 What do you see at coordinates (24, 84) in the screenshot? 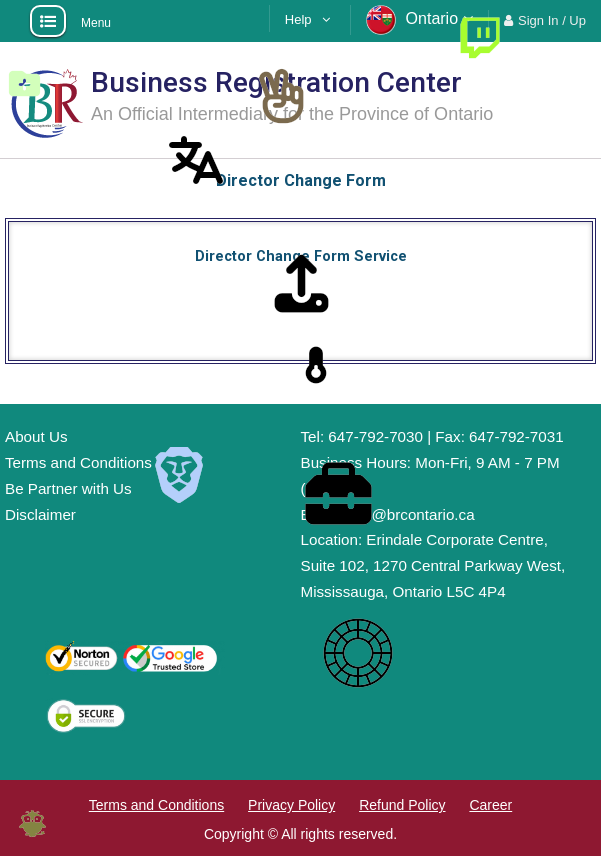
I see `create a new folder` at bounding box center [24, 84].